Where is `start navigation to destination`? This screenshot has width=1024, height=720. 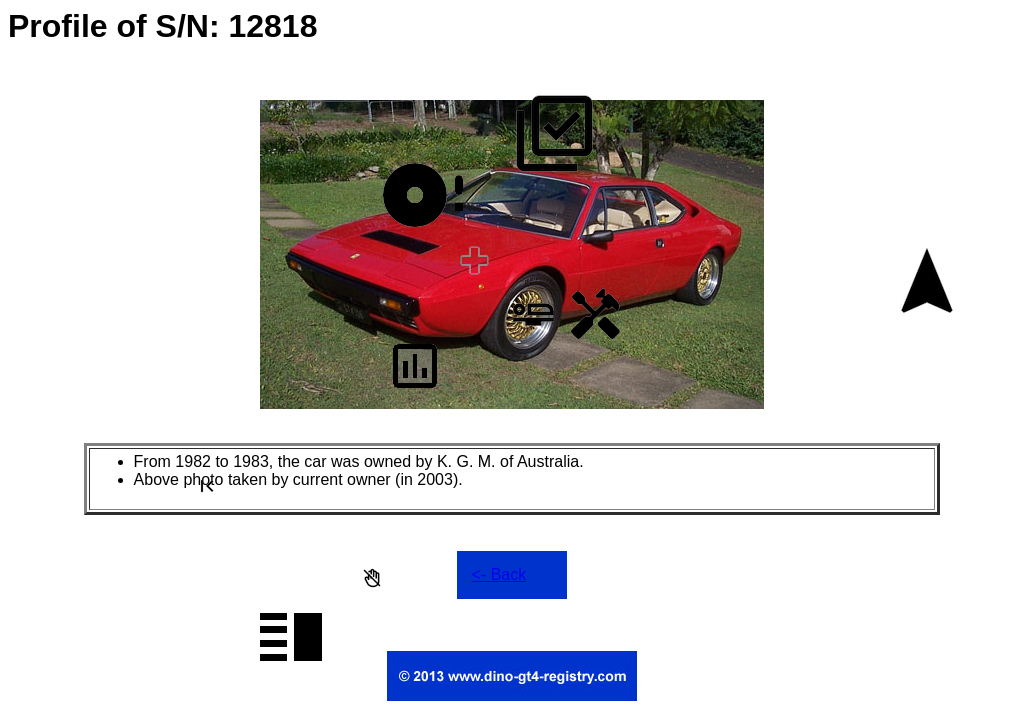
start navigation to destination is located at coordinates (927, 282).